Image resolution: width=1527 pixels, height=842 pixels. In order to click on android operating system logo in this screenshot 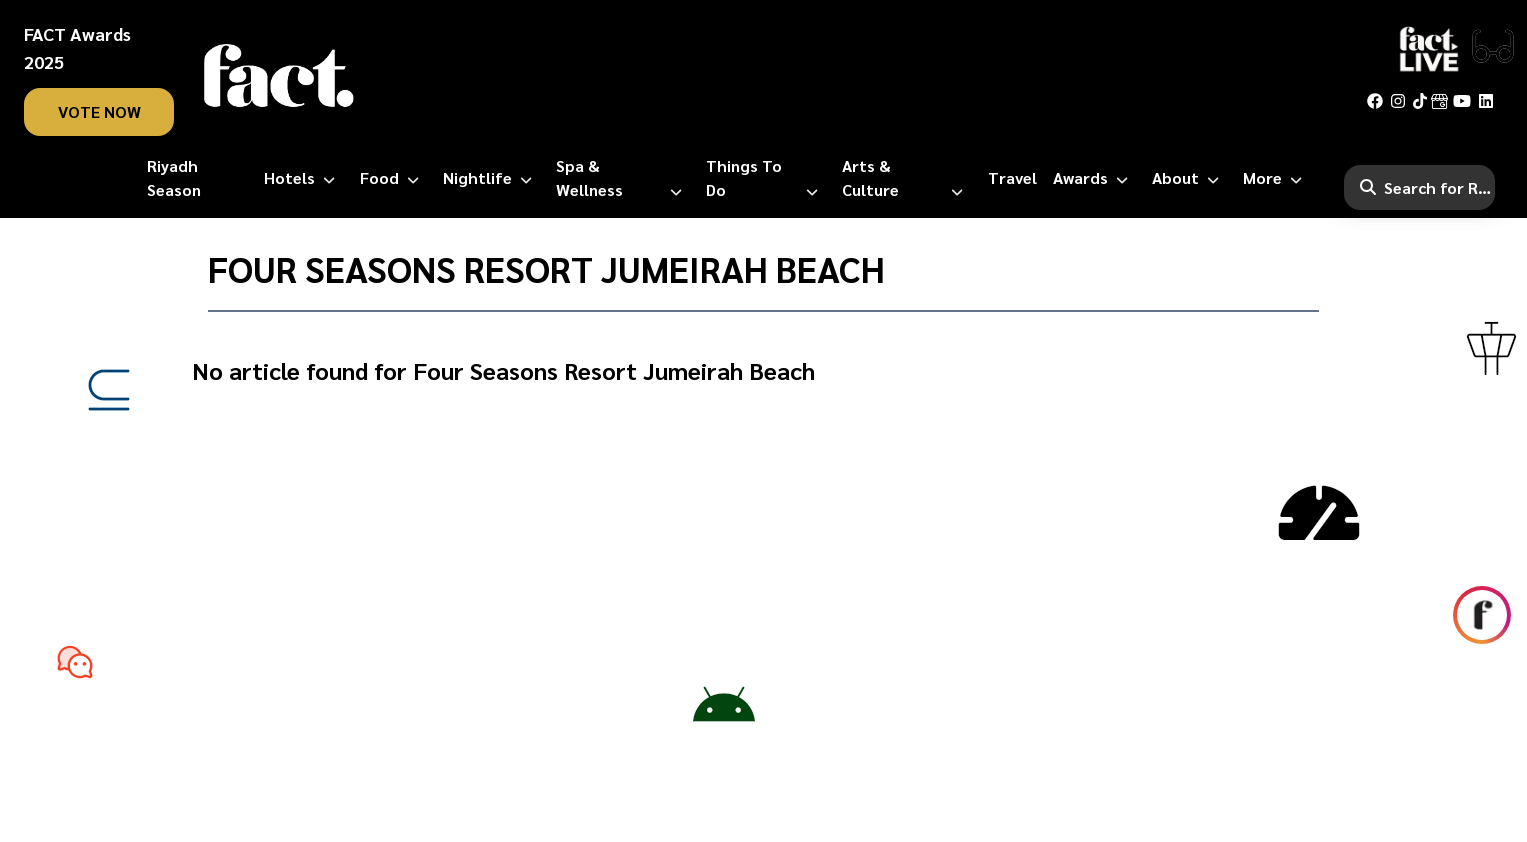, I will do `click(724, 704)`.